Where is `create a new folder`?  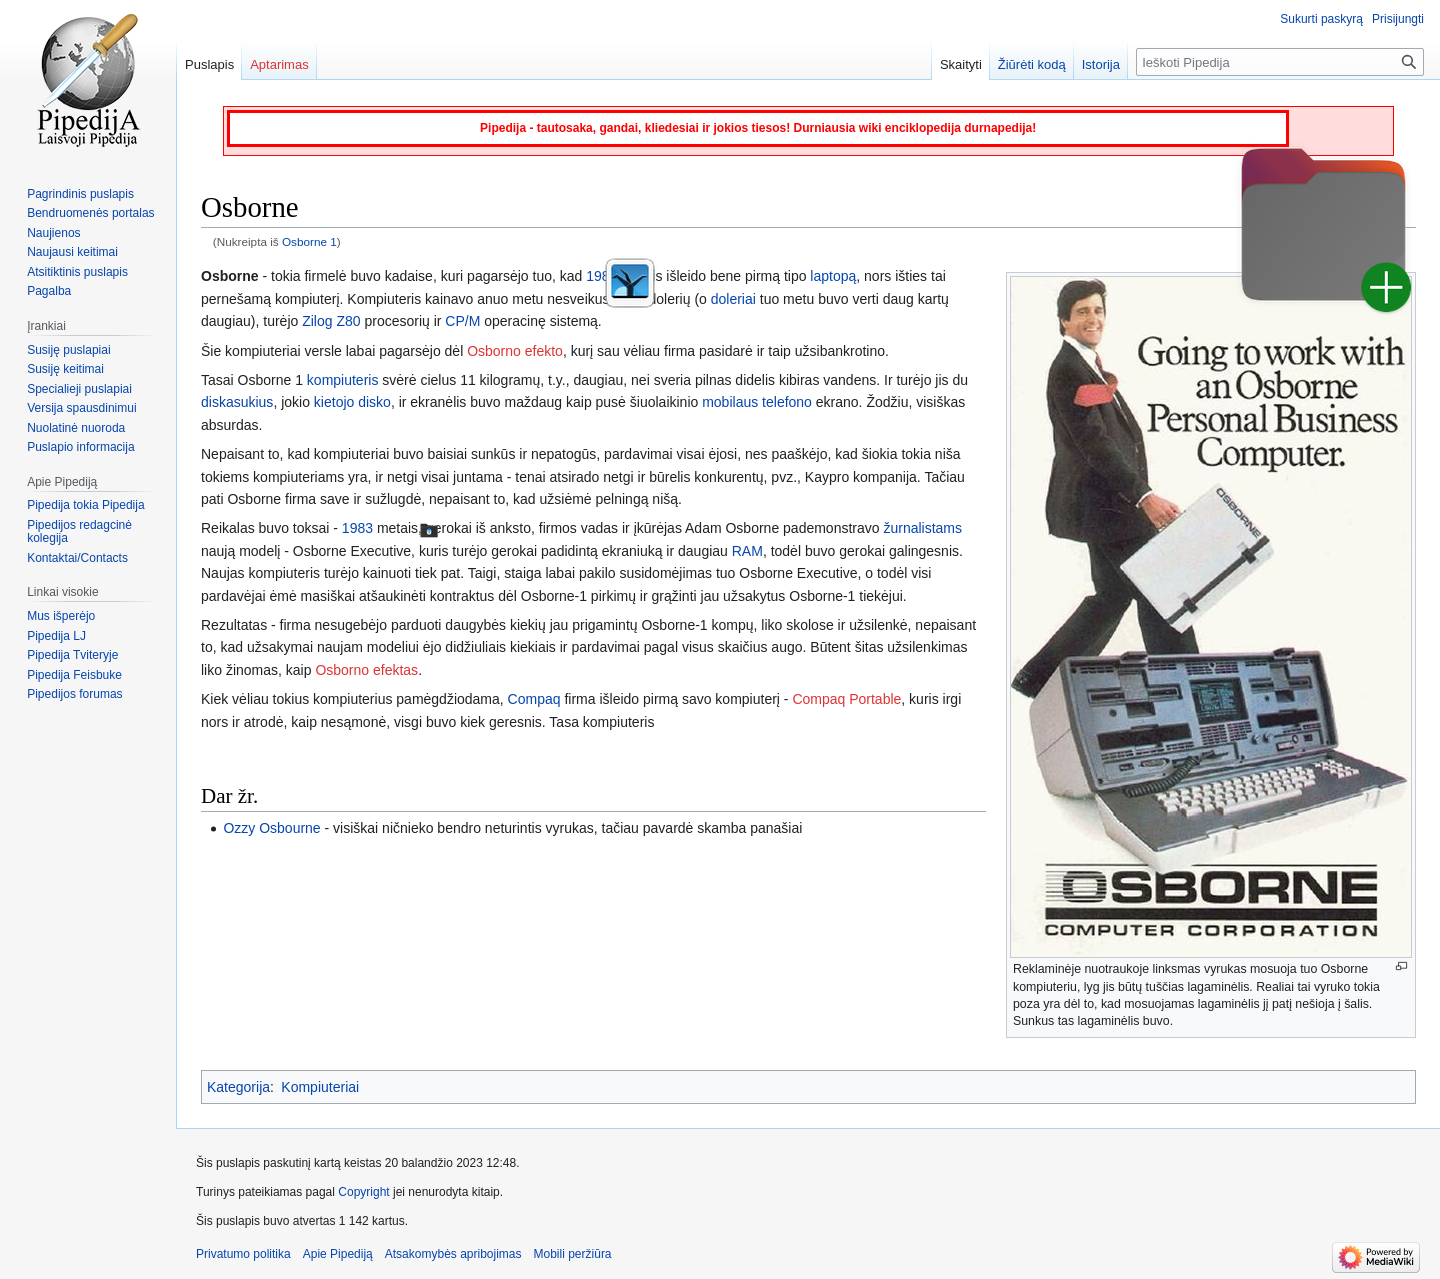 create a new folder is located at coordinates (1323, 224).